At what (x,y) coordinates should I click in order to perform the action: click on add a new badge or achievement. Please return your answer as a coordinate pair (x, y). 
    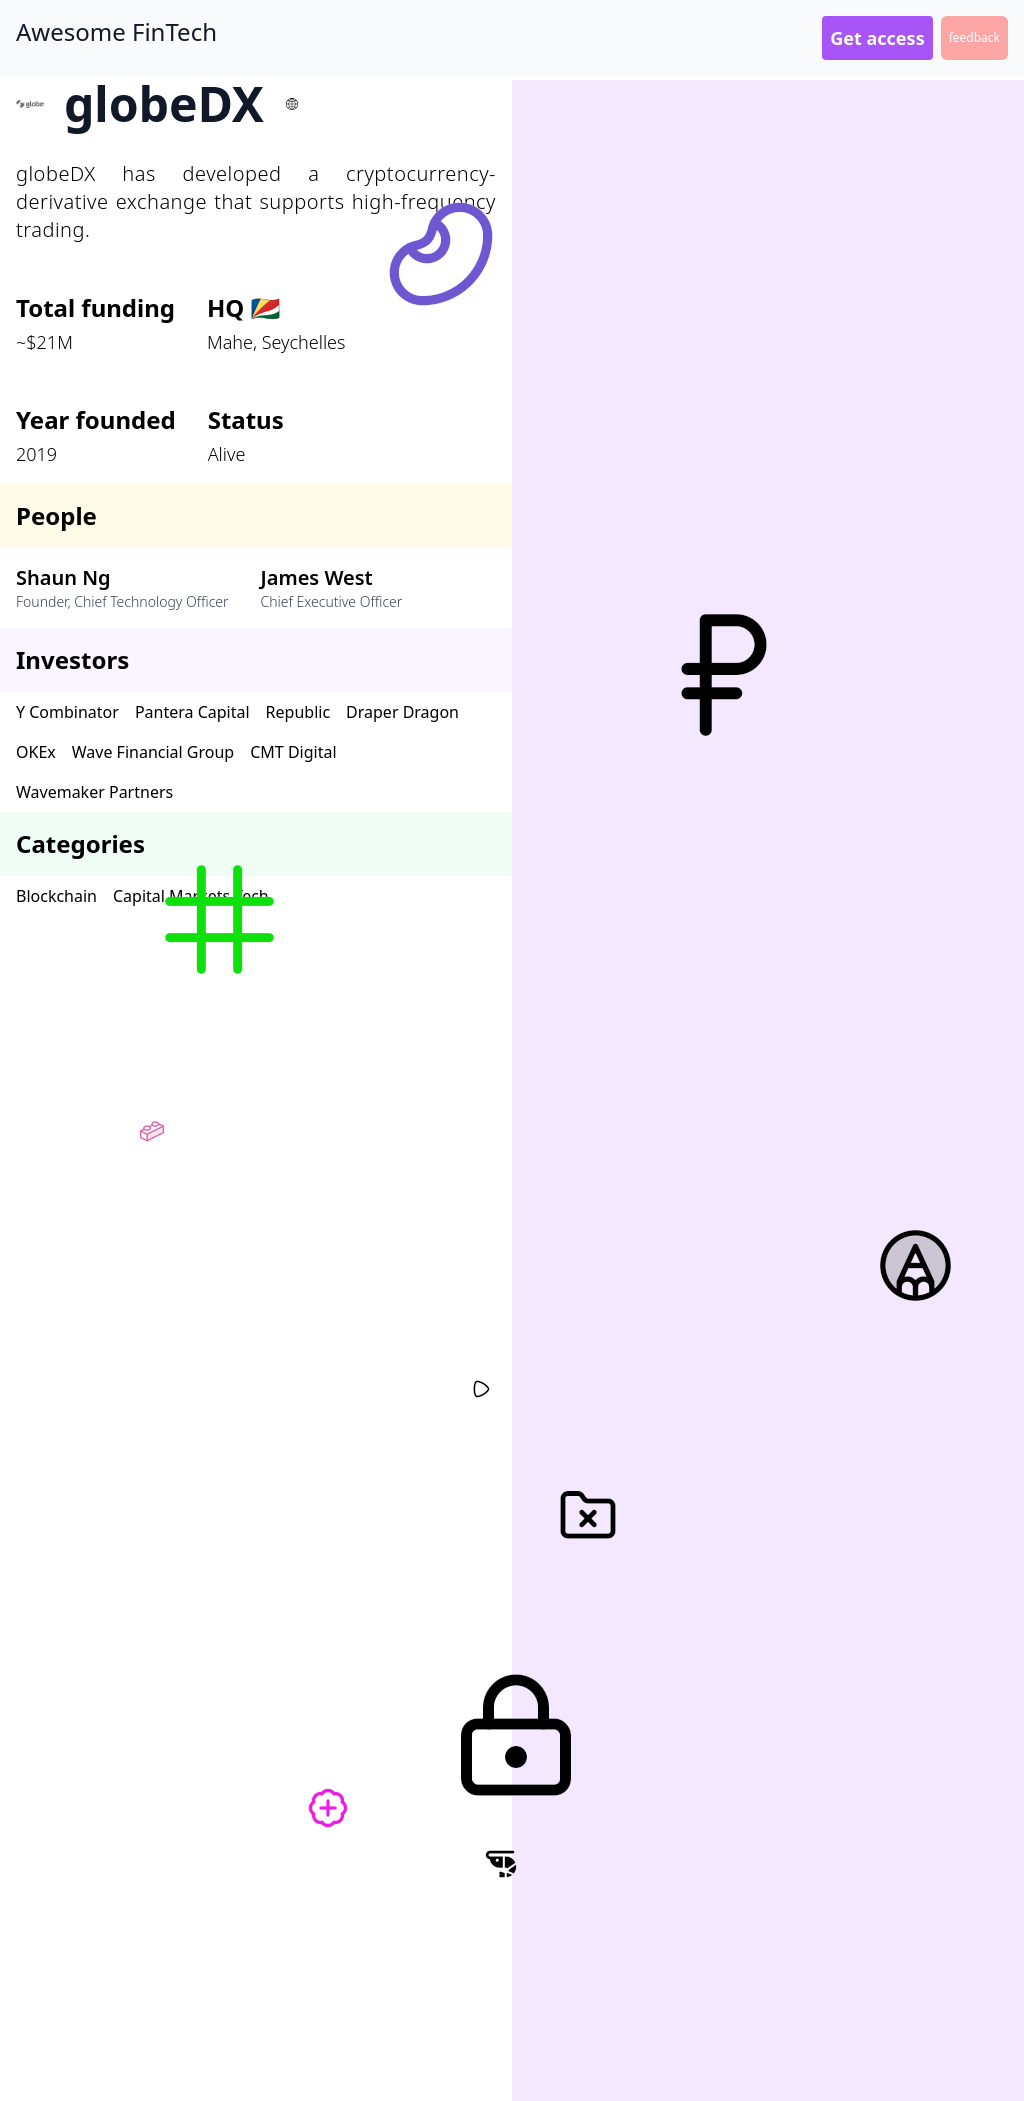
    Looking at the image, I should click on (328, 1808).